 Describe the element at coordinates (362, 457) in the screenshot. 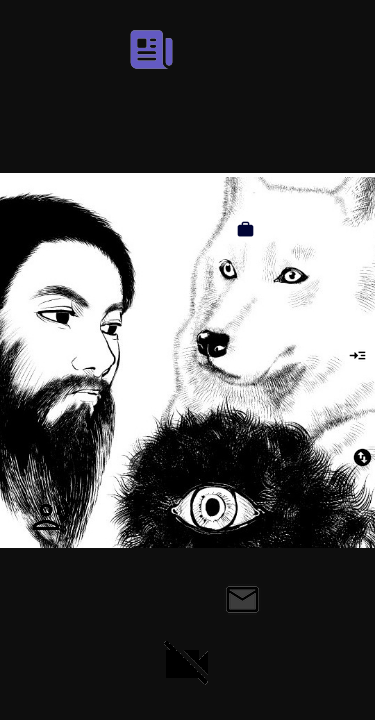

I see `swap or reorder items vertically` at that location.